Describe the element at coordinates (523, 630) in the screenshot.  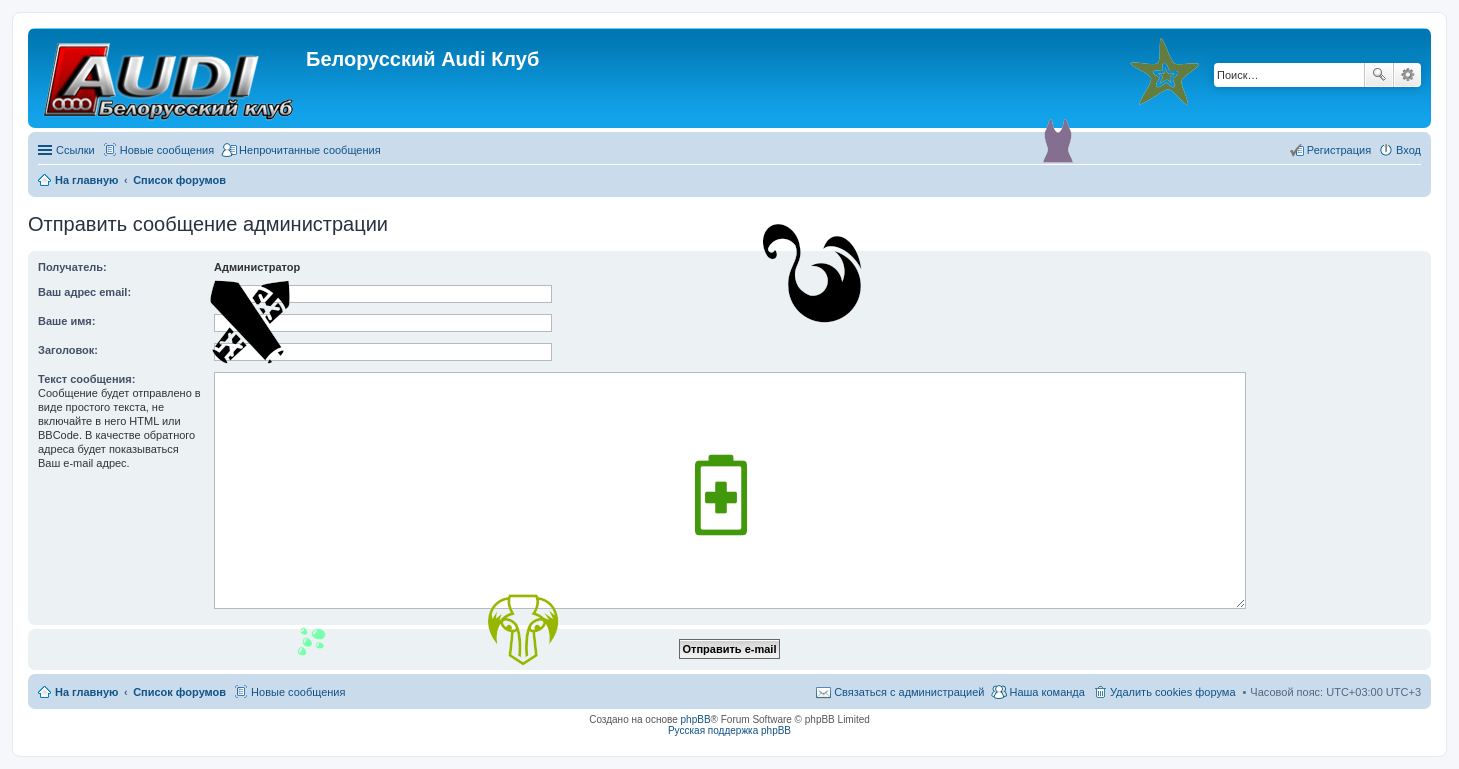
I see `access demon or boss enemy profile` at that location.